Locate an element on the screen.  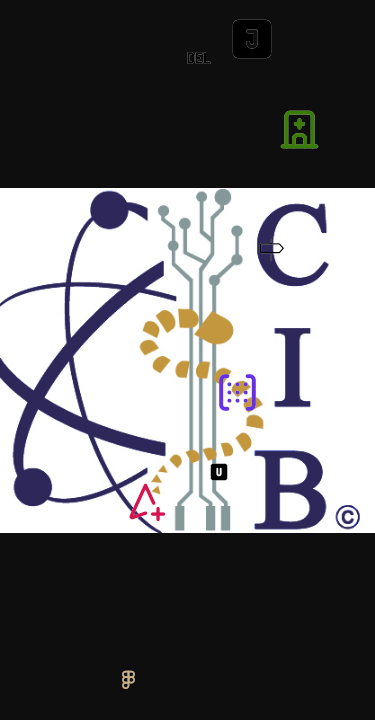
access directions or navigation options is located at coordinates (271, 250).